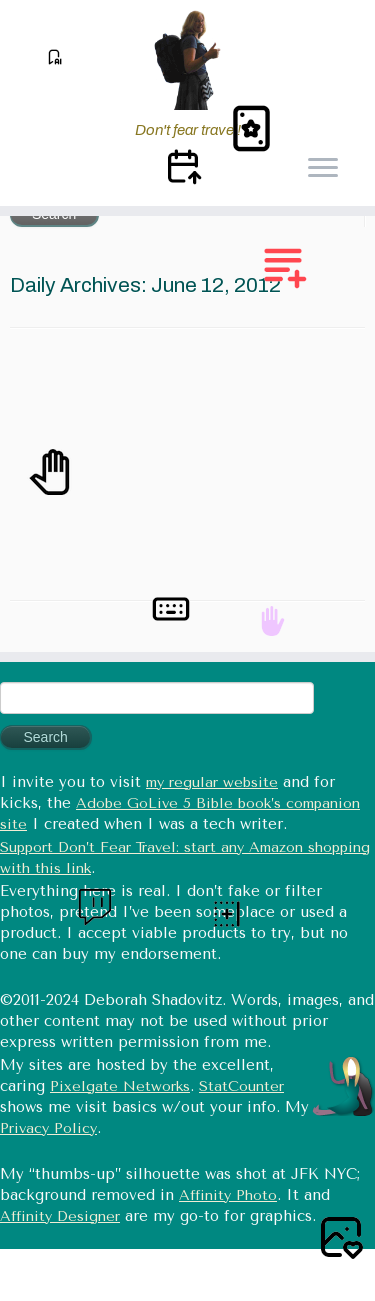 The image size is (375, 1301). What do you see at coordinates (273, 621) in the screenshot?
I see `stop or halt an action` at bounding box center [273, 621].